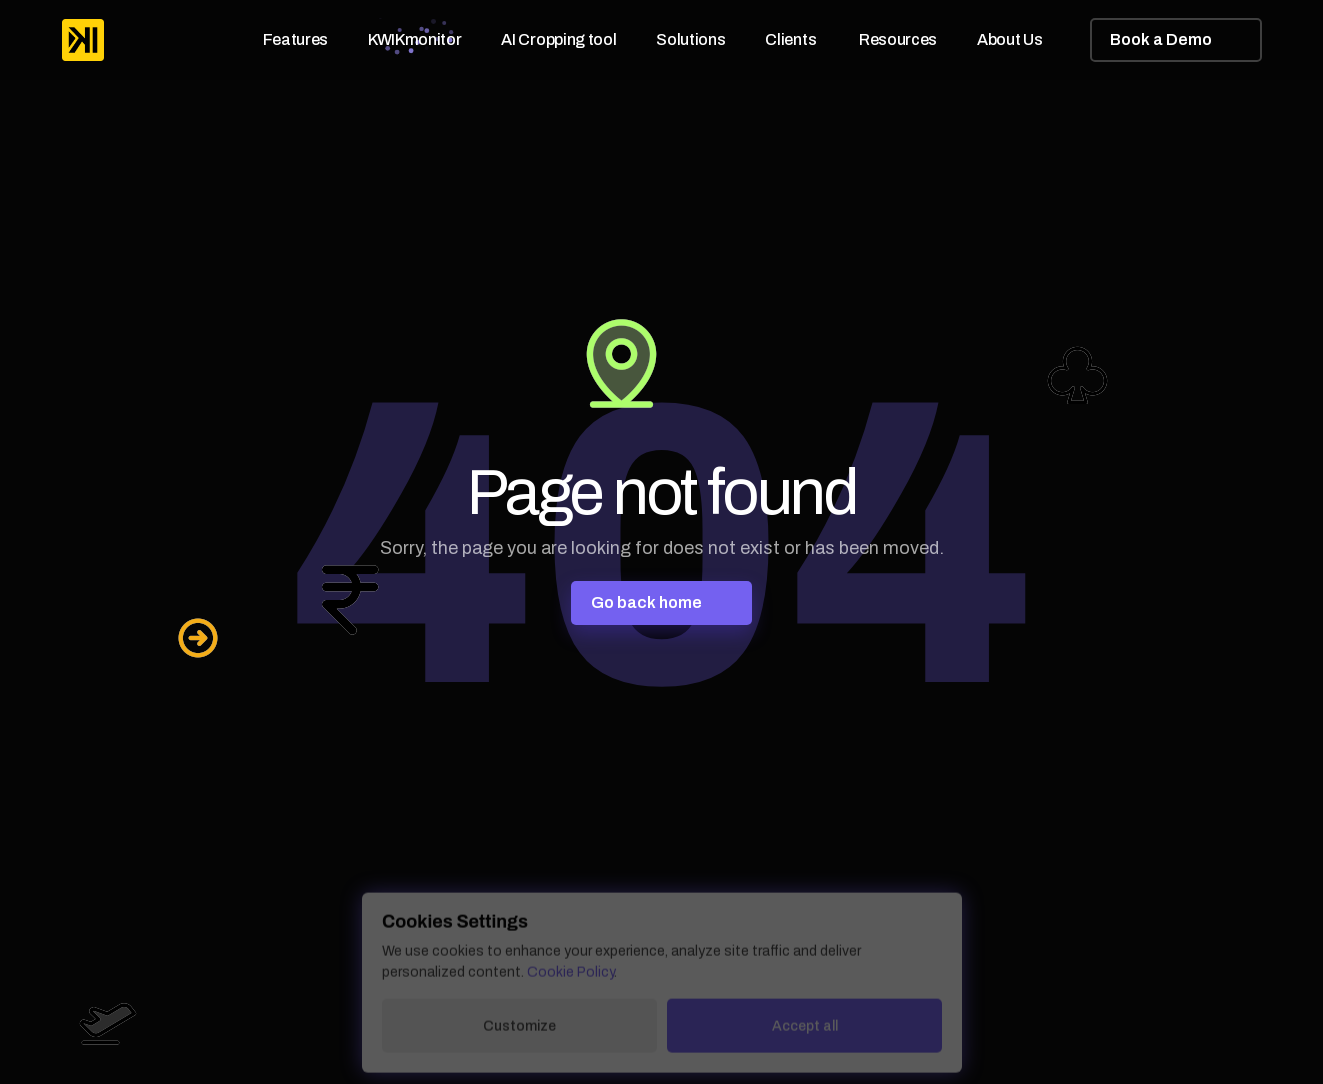 The height and width of the screenshot is (1084, 1323). I want to click on view location on map, so click(621, 363).